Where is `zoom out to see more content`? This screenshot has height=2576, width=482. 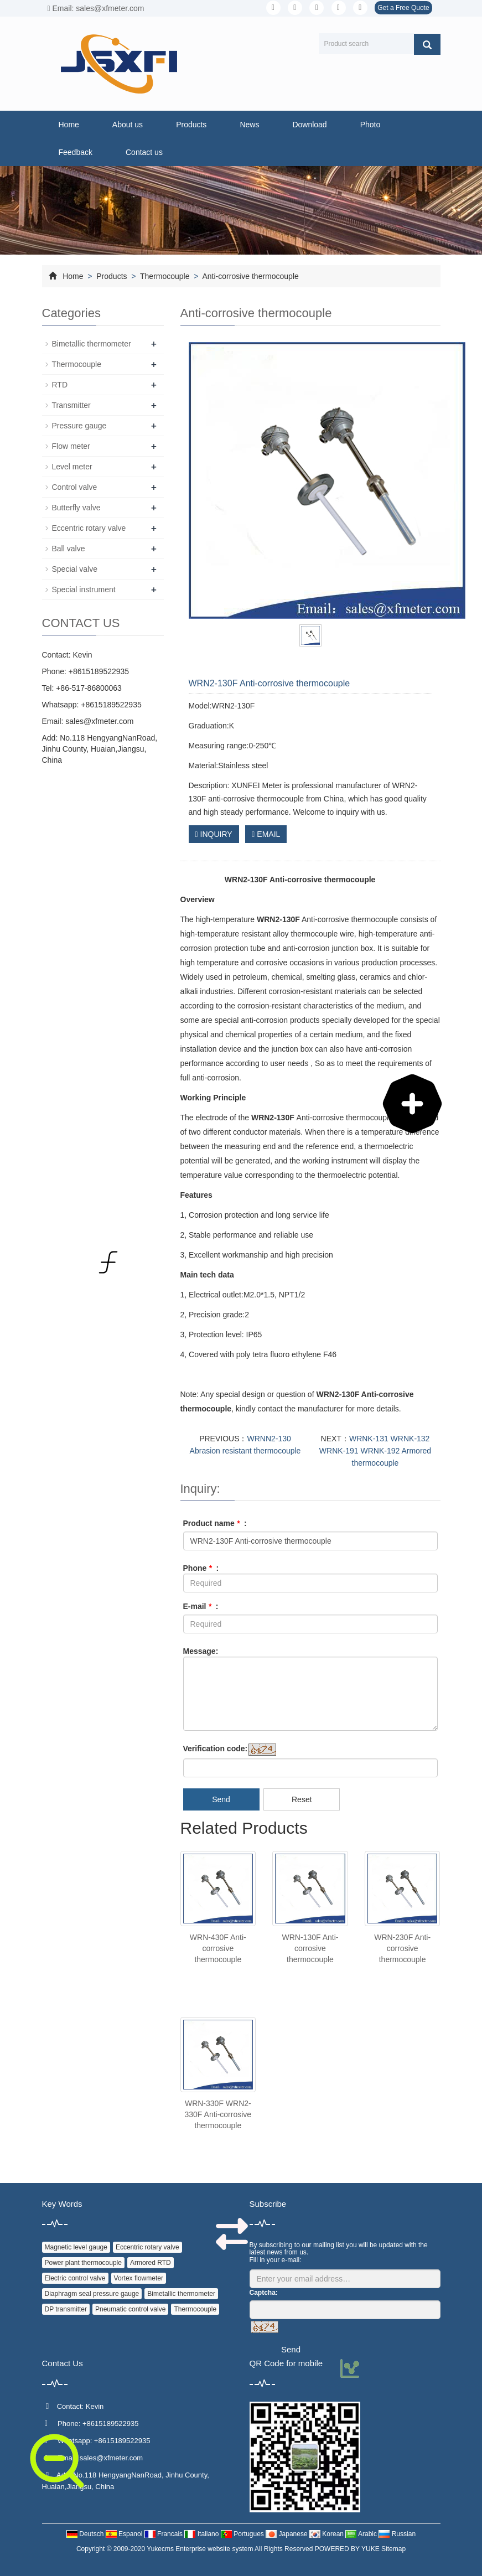
zoom out to see more content is located at coordinates (57, 2461).